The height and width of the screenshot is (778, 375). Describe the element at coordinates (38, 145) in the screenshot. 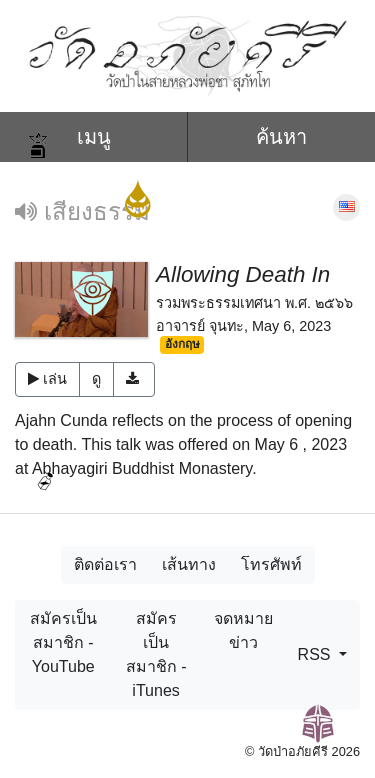

I see `access cooking or stove controls` at that location.